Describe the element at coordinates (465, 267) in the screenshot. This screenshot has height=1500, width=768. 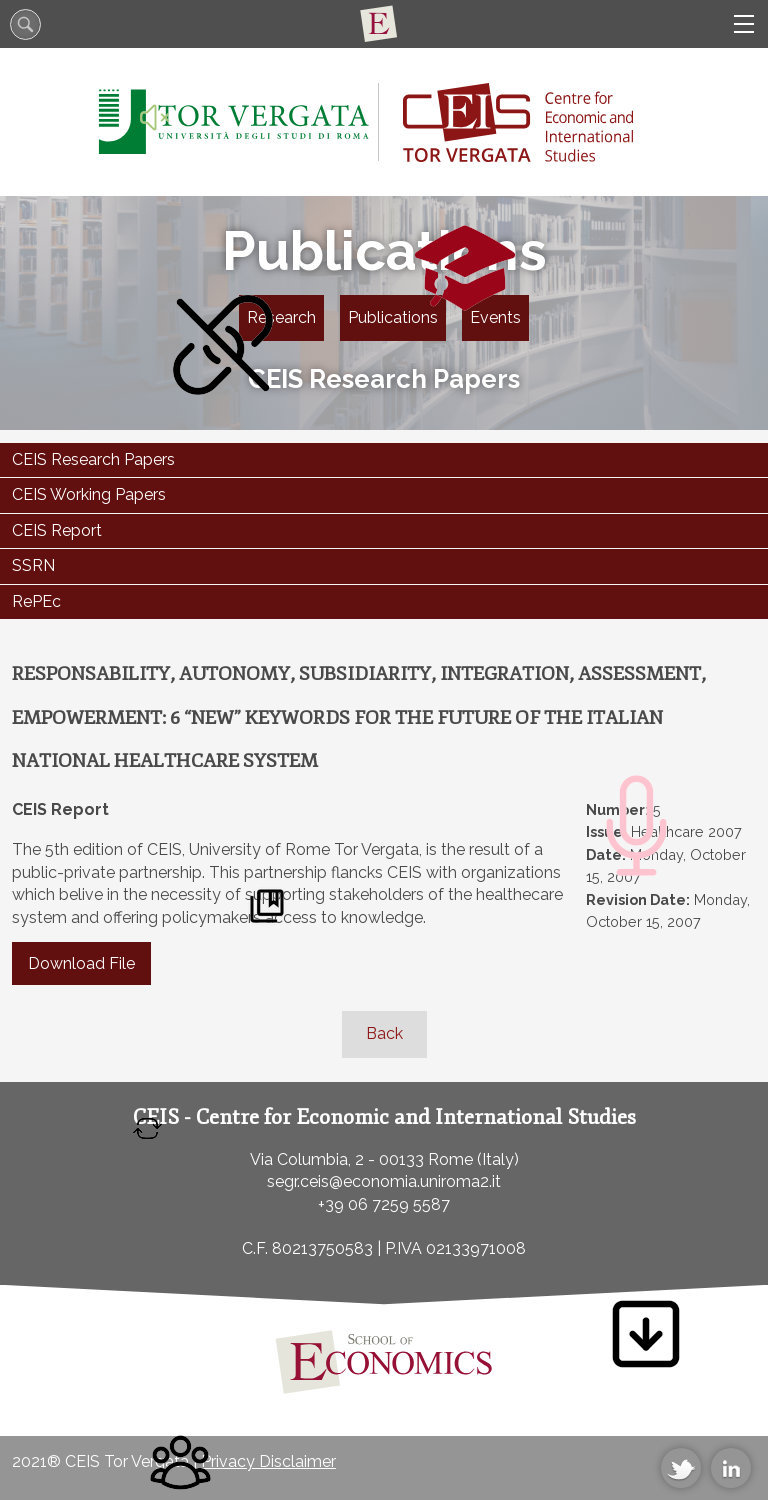
I see `access education or learning features` at that location.